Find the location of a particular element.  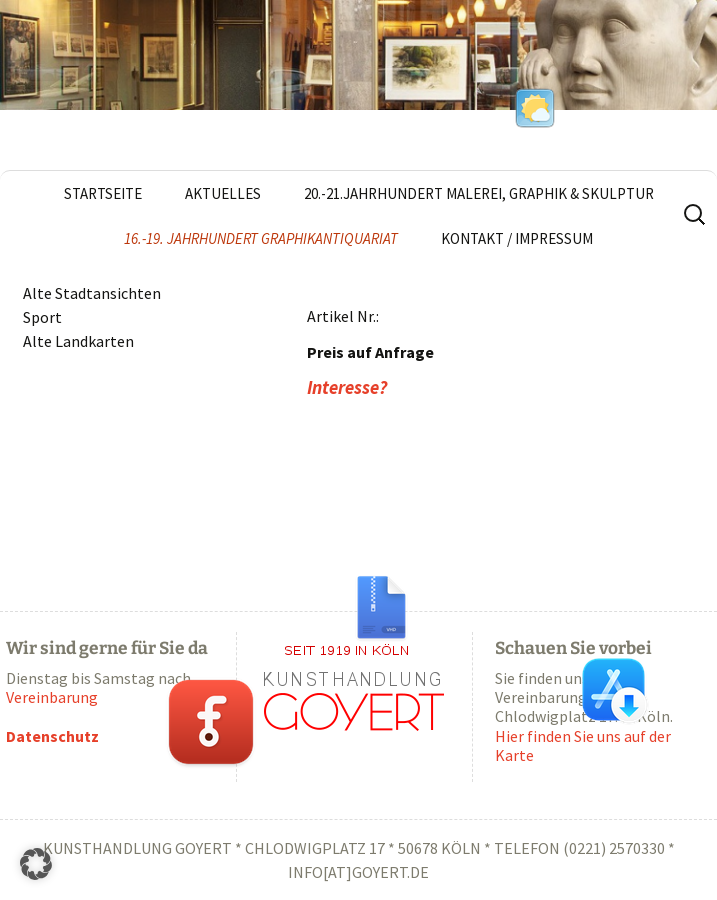

install or download new applications is located at coordinates (613, 689).